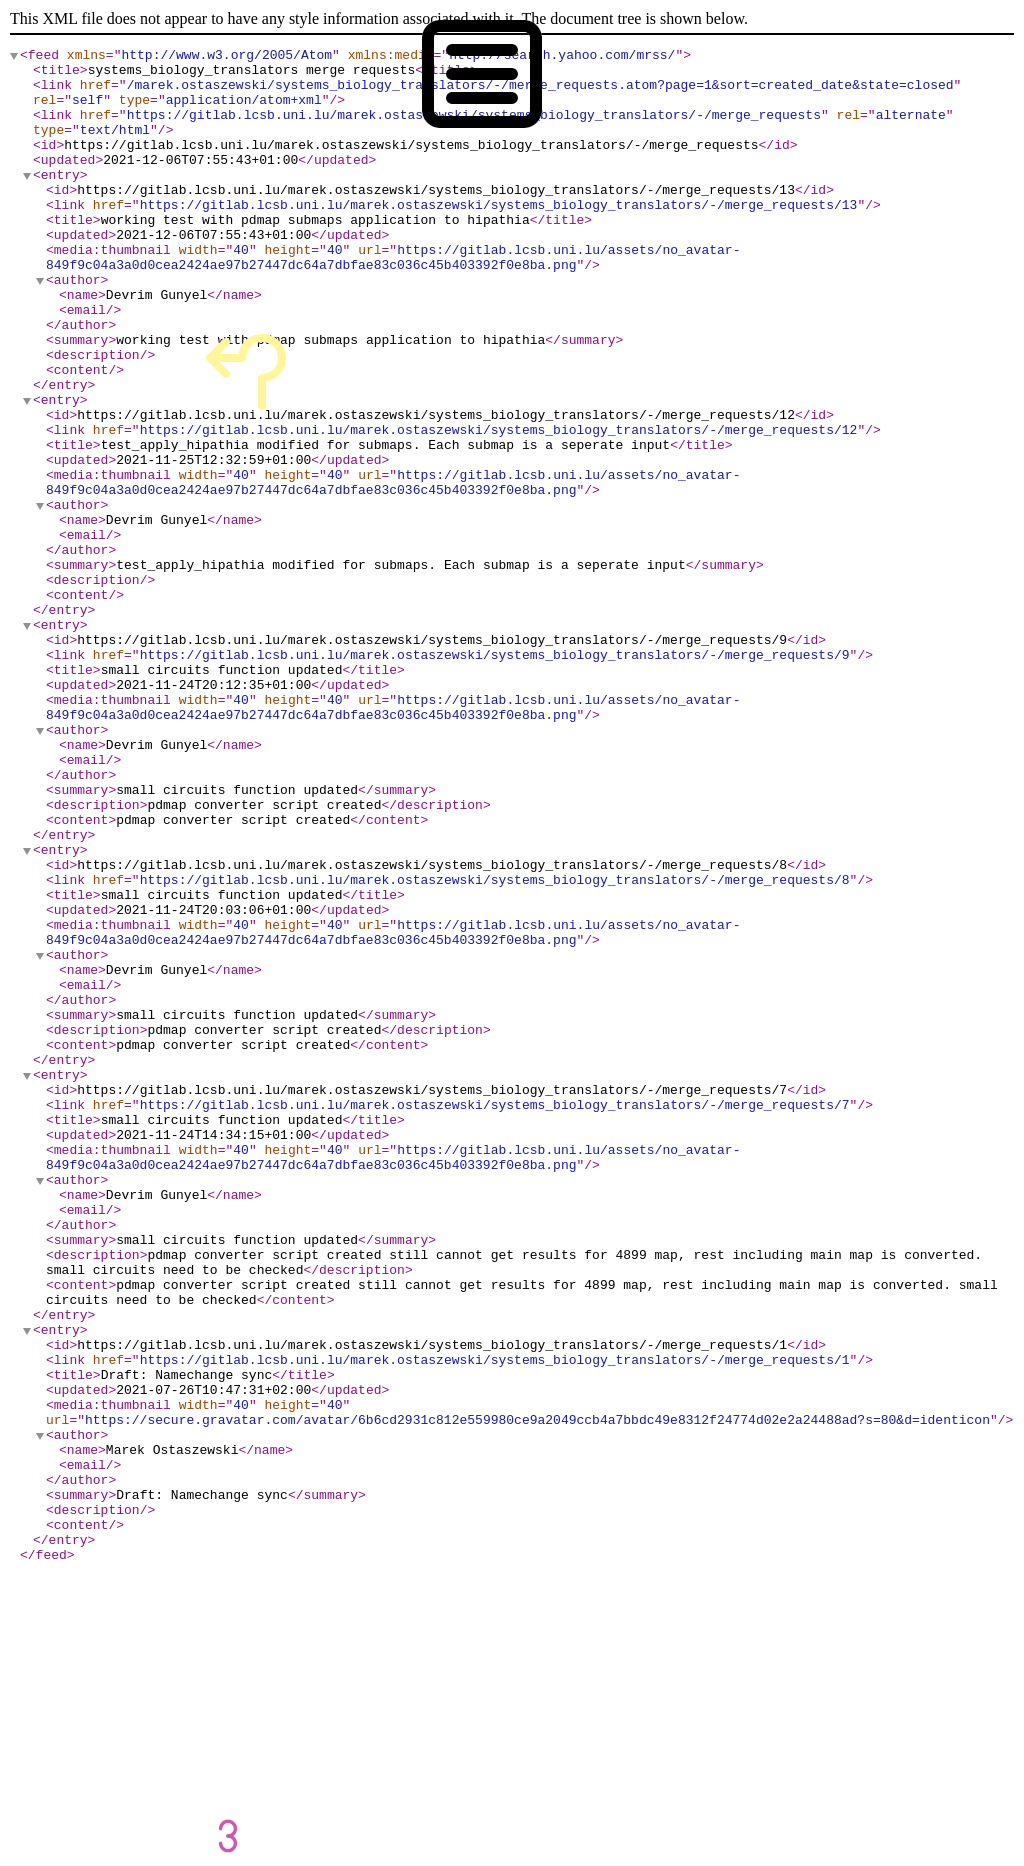  I want to click on take the left exit at the roundabout, so click(246, 370).